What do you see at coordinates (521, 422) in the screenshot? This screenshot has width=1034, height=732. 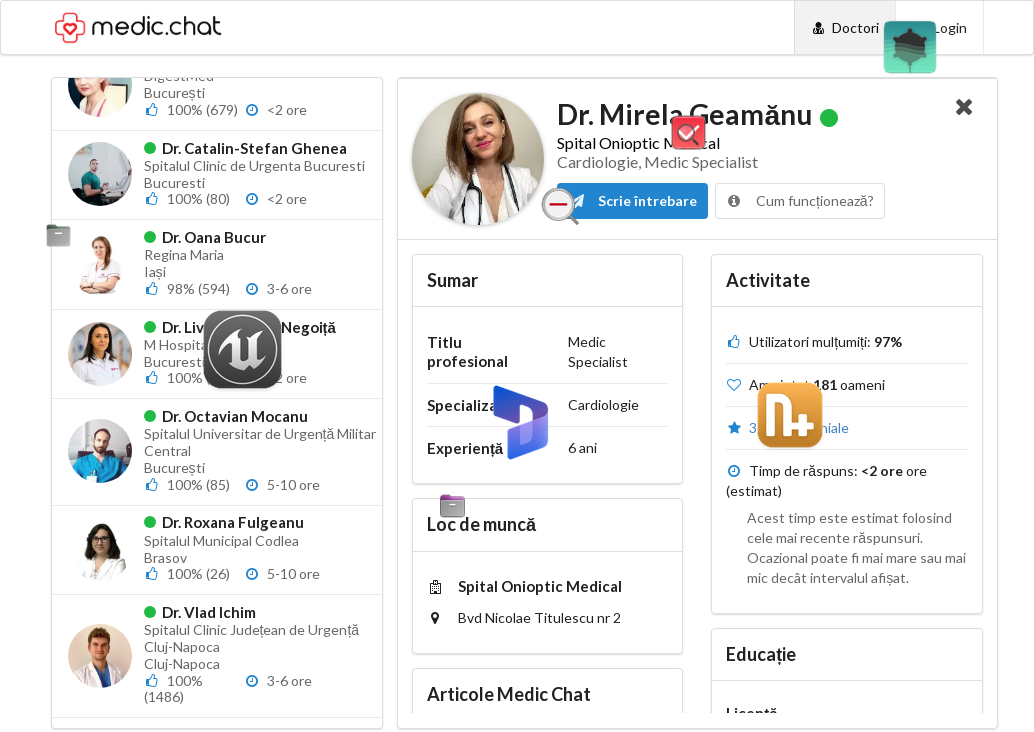 I see `open Microsoft Dynamics app` at bounding box center [521, 422].